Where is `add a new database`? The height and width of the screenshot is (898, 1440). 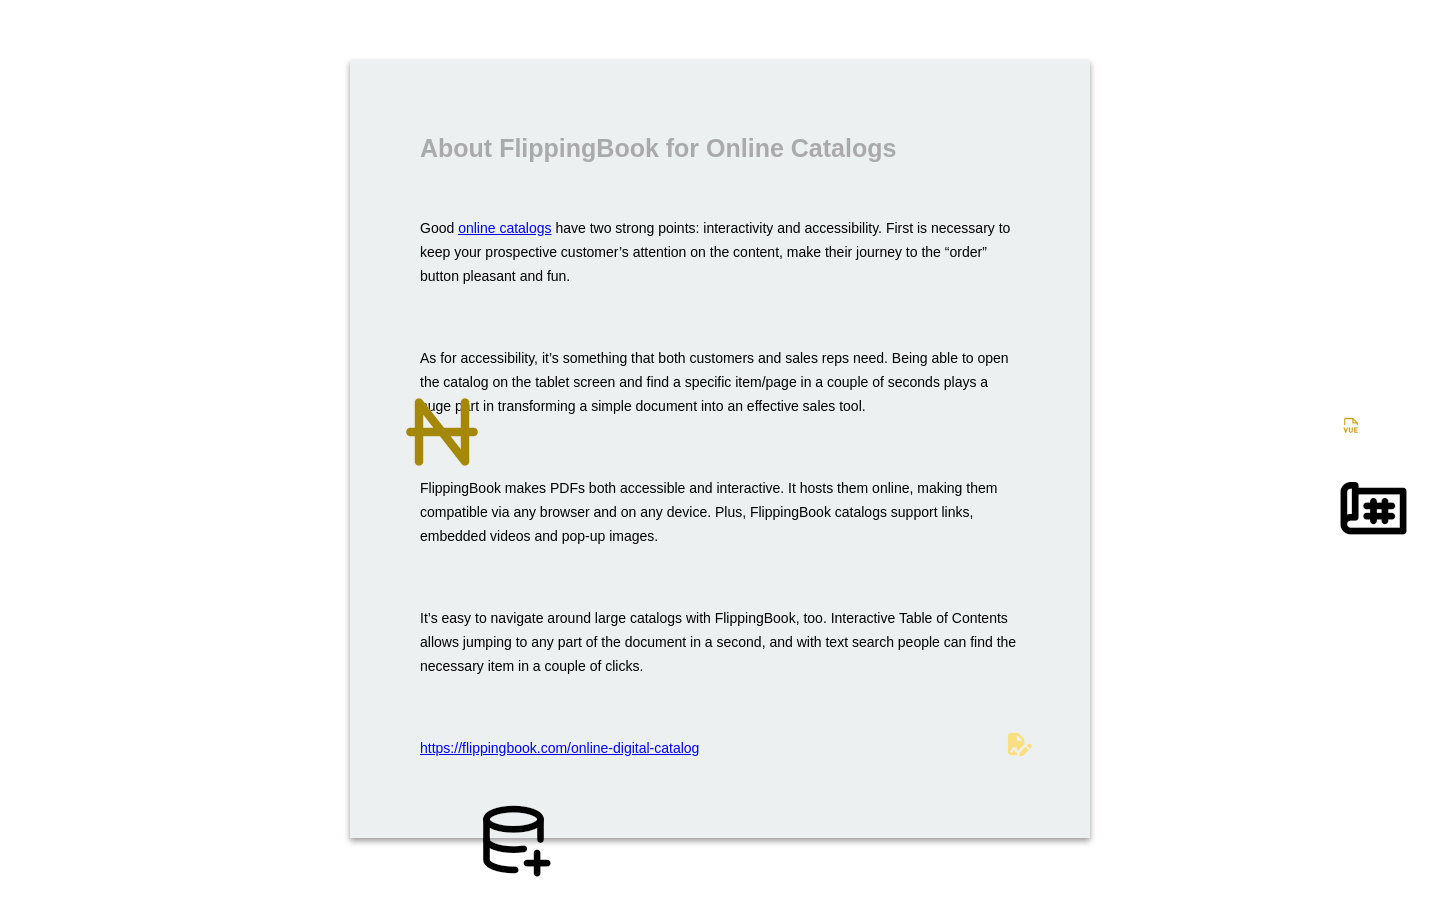 add a new database is located at coordinates (513, 839).